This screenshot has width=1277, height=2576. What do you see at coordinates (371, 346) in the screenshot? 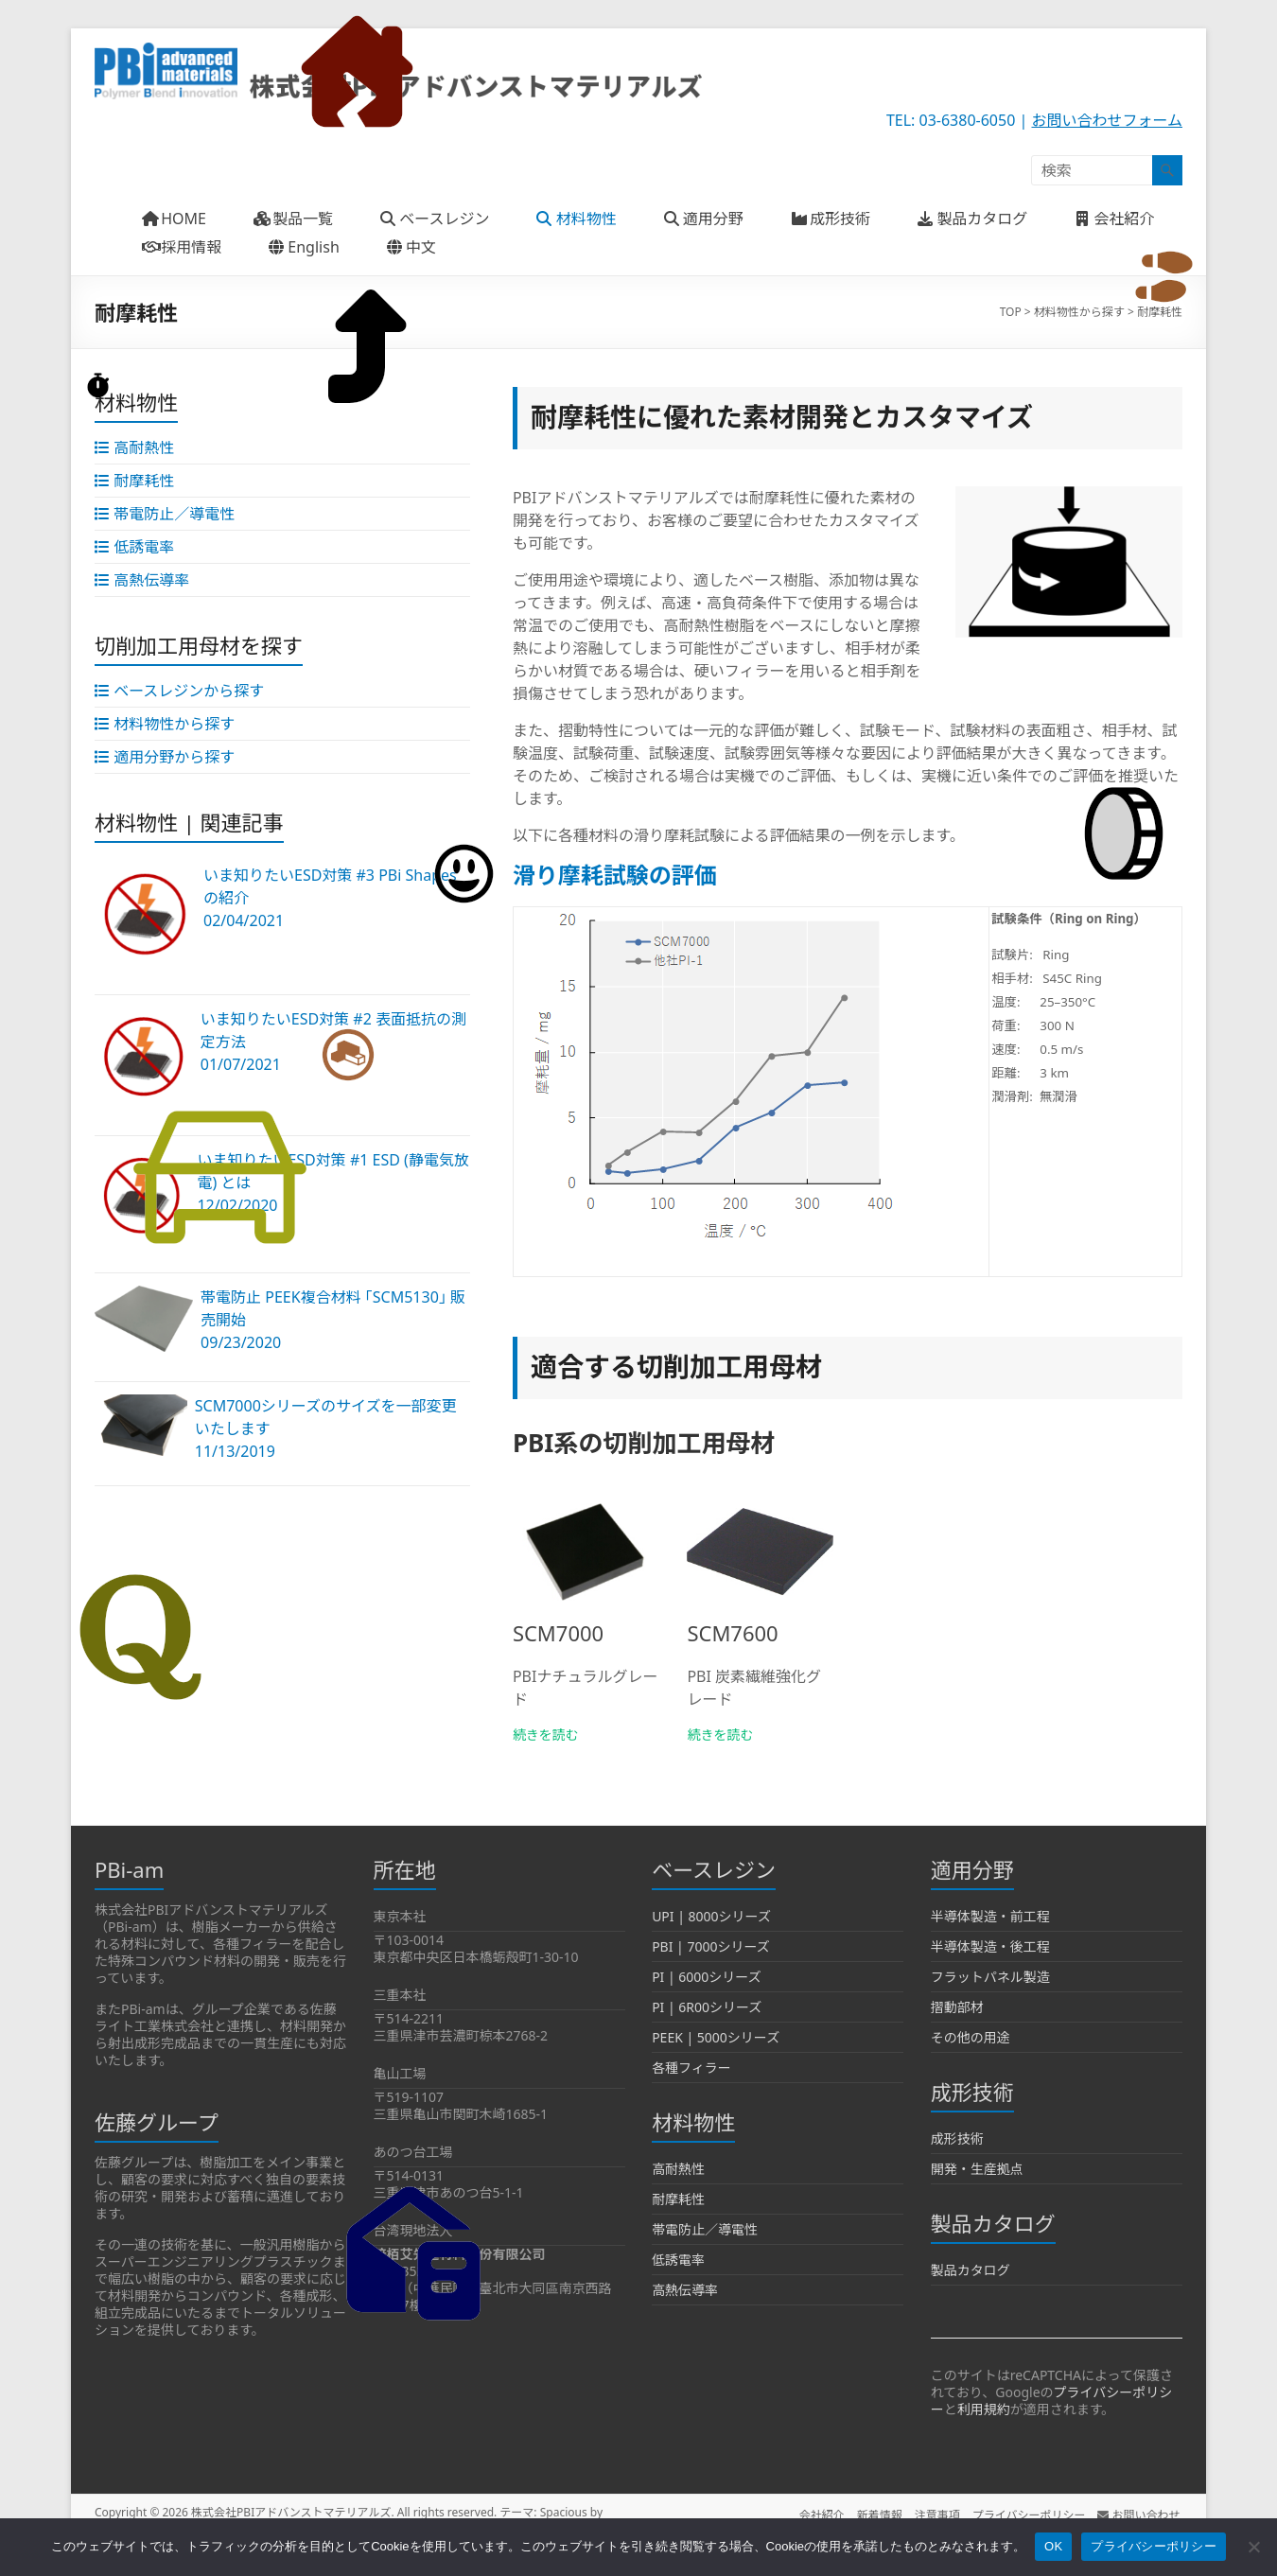
I see `move item up one level` at bounding box center [371, 346].